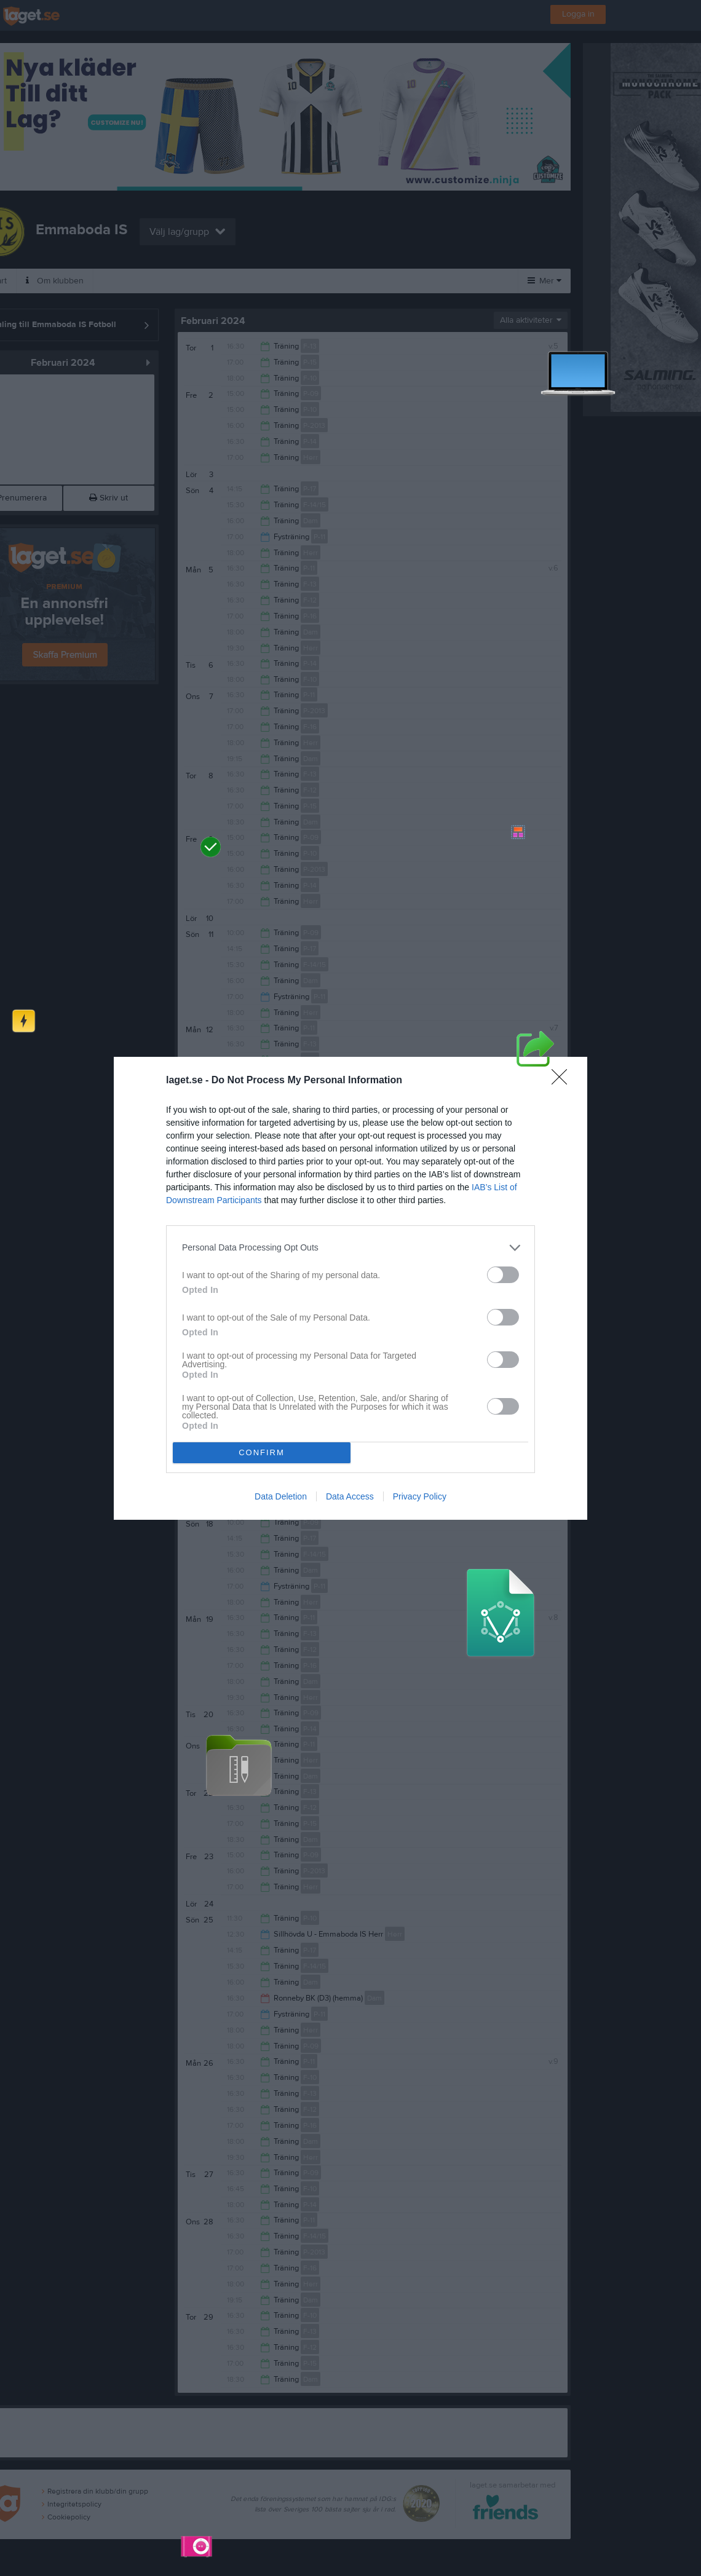 The height and width of the screenshot is (2576, 701). Describe the element at coordinates (196, 2540) in the screenshot. I see `iPod shuffle device connected` at that location.